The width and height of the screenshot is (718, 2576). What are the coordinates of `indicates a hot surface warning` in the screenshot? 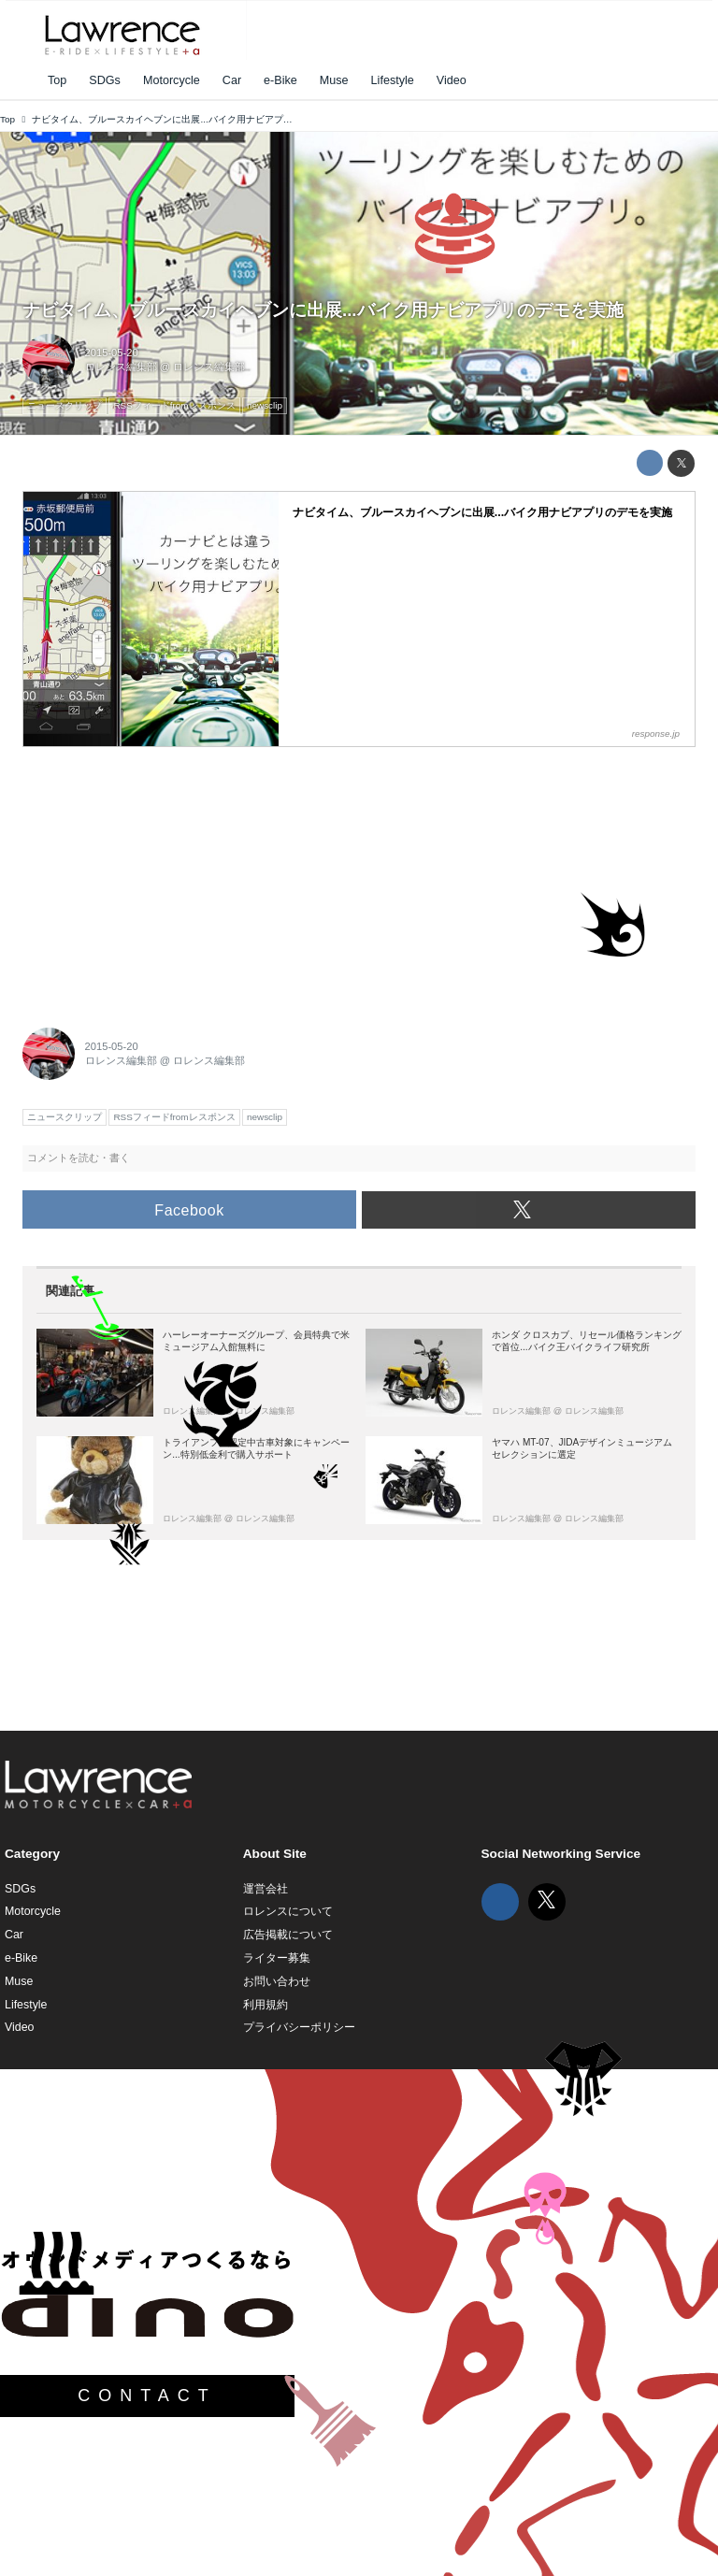 It's located at (56, 2263).